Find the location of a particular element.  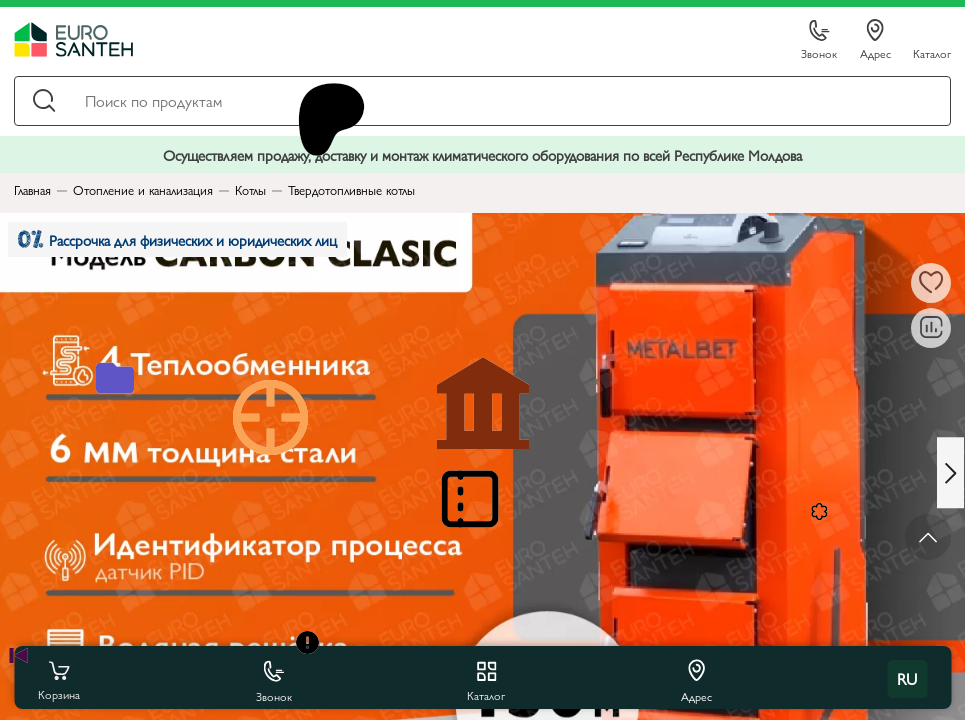

skip to previous track is located at coordinates (18, 655).